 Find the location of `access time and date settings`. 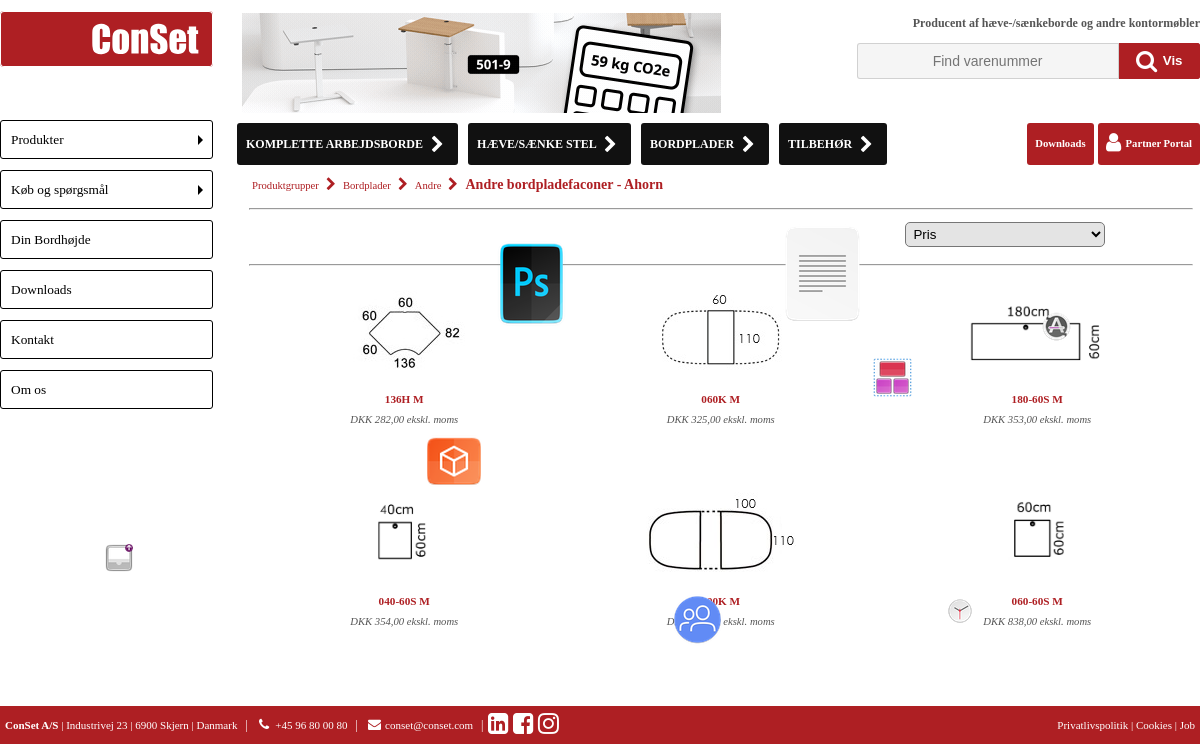

access time and date settings is located at coordinates (960, 611).